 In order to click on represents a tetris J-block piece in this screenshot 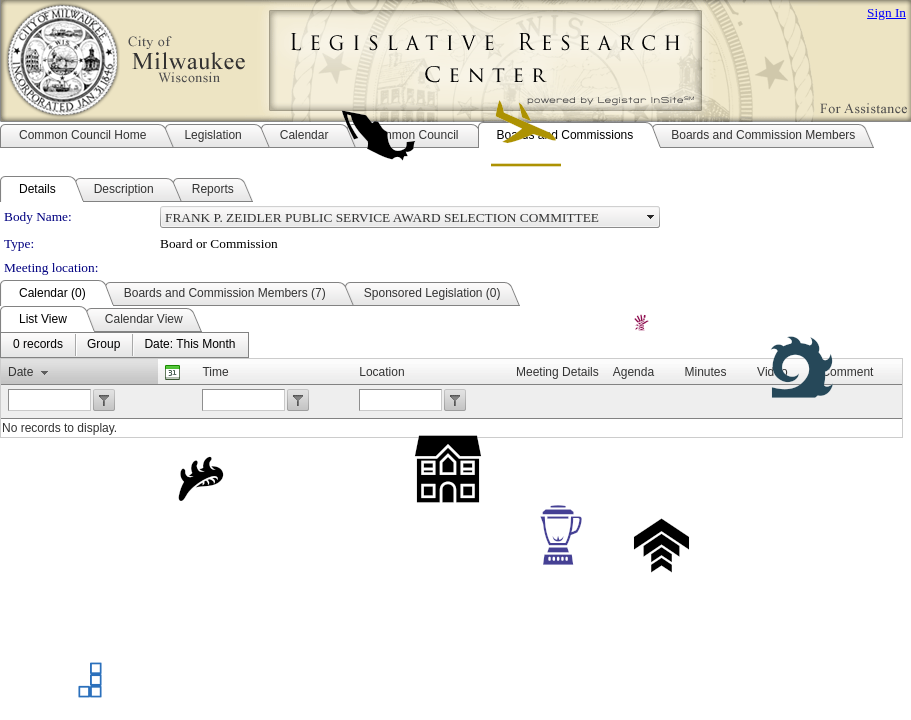, I will do `click(90, 680)`.